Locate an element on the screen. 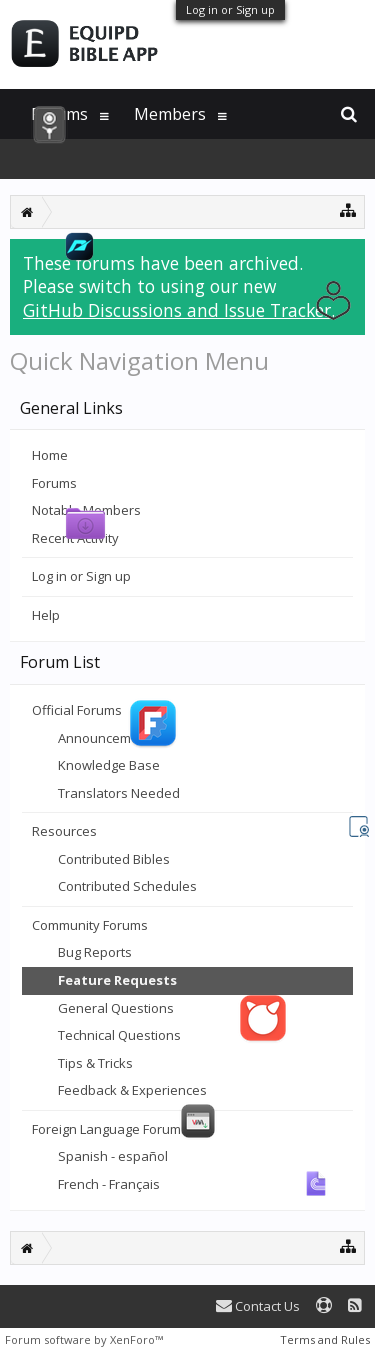 The height and width of the screenshot is (1364, 375). a bittorrent torrent file is located at coordinates (316, 1184).